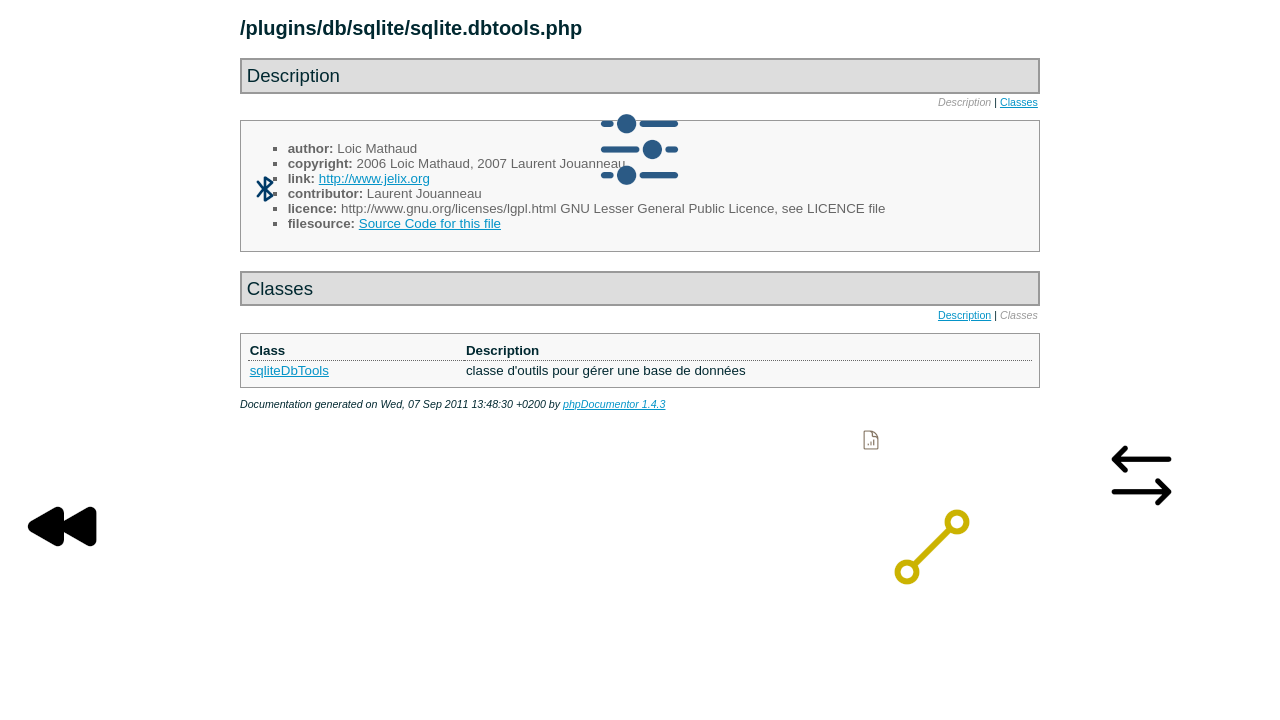 This screenshot has width=1280, height=720. Describe the element at coordinates (871, 440) in the screenshot. I see `view document analytics or statistics` at that location.